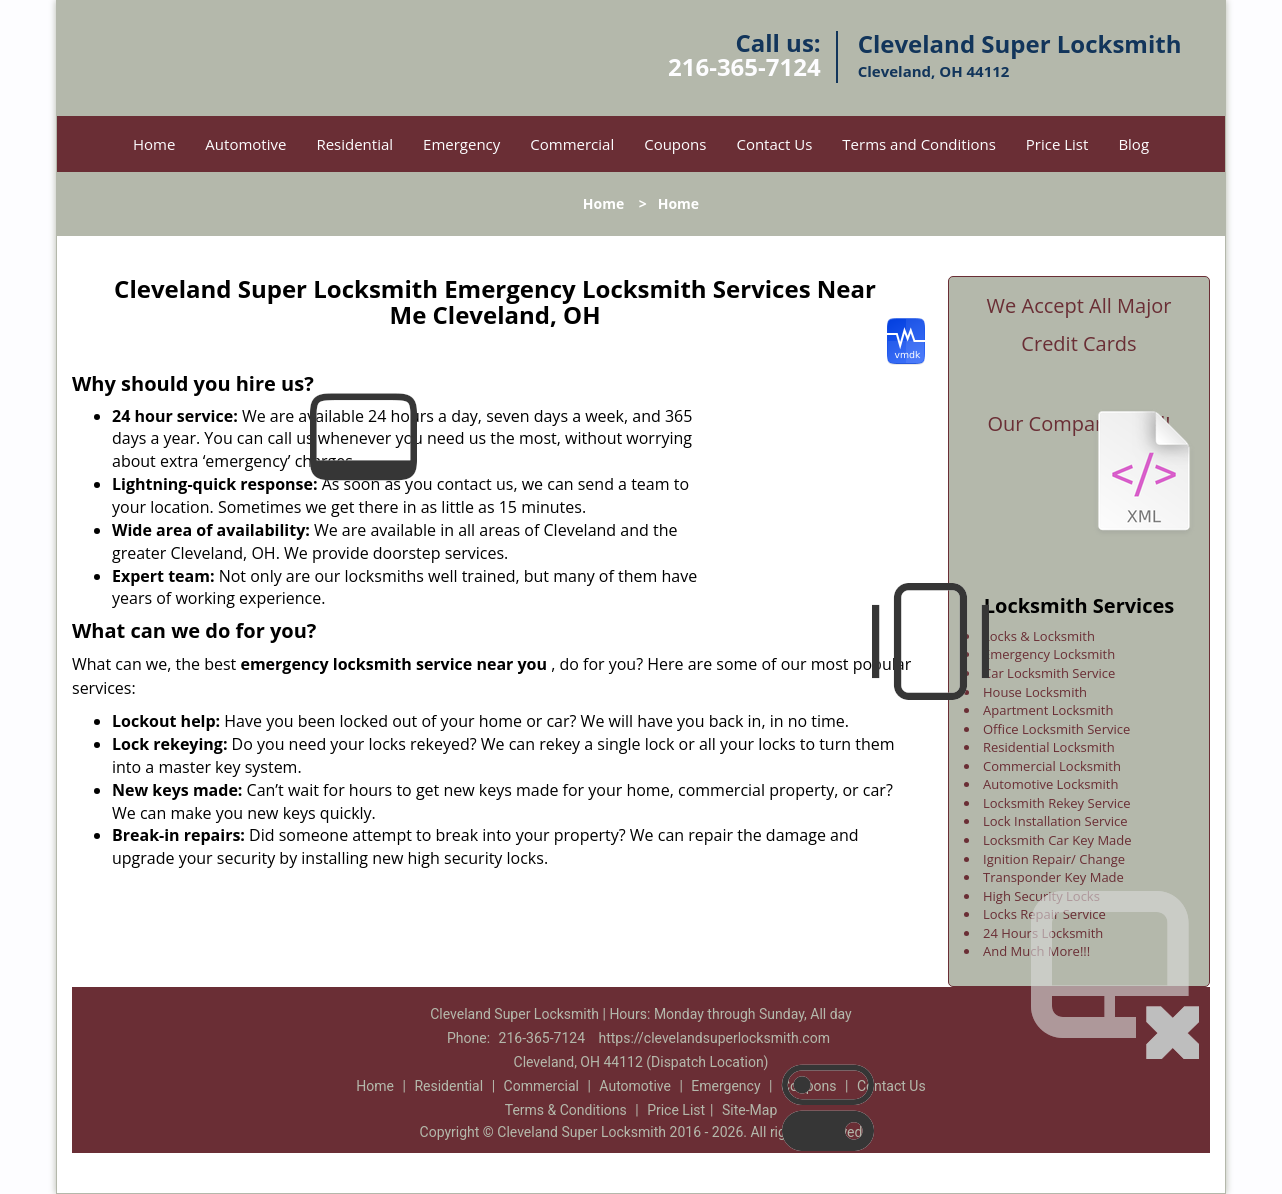 This screenshot has height=1194, width=1282. I want to click on a VirtualBox virtual machine disk file, so click(906, 341).